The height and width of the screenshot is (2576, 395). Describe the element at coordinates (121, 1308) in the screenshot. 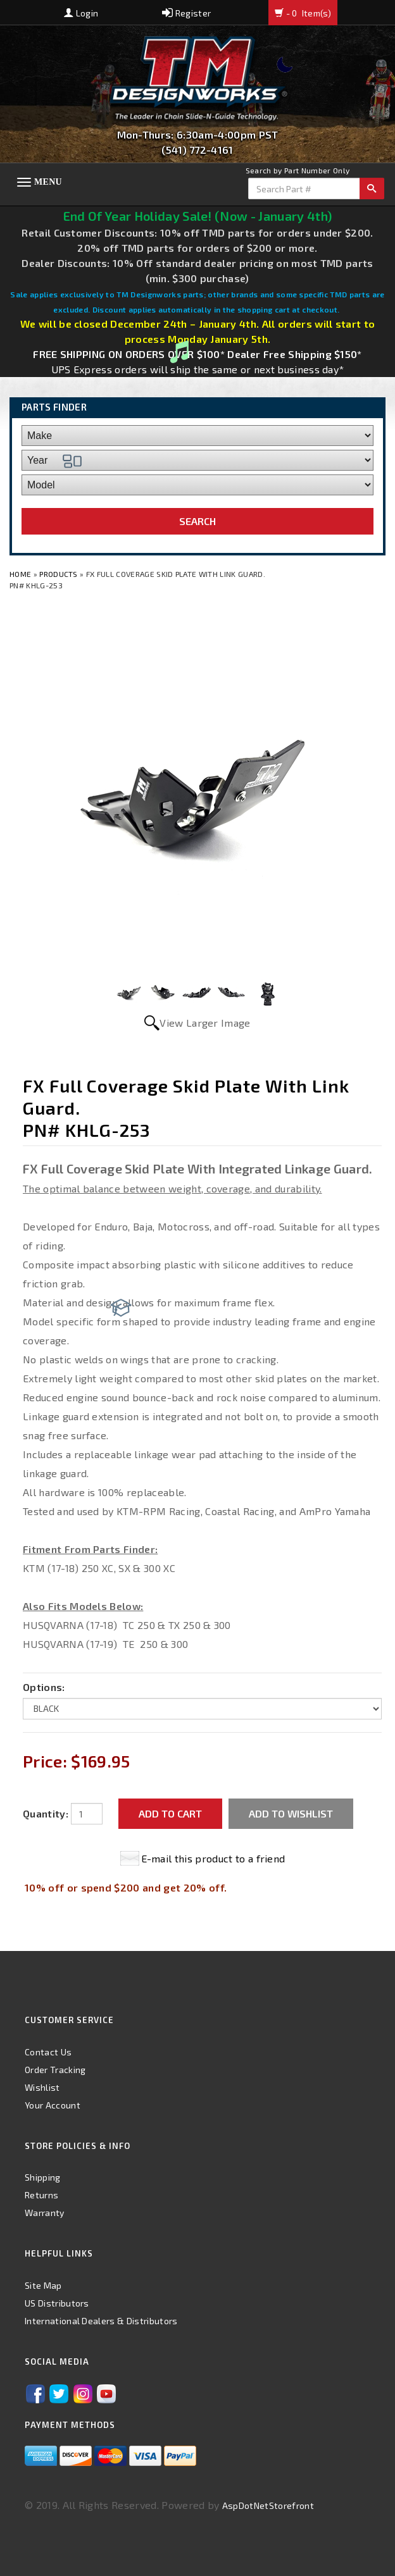

I see `access education or learning features` at that location.